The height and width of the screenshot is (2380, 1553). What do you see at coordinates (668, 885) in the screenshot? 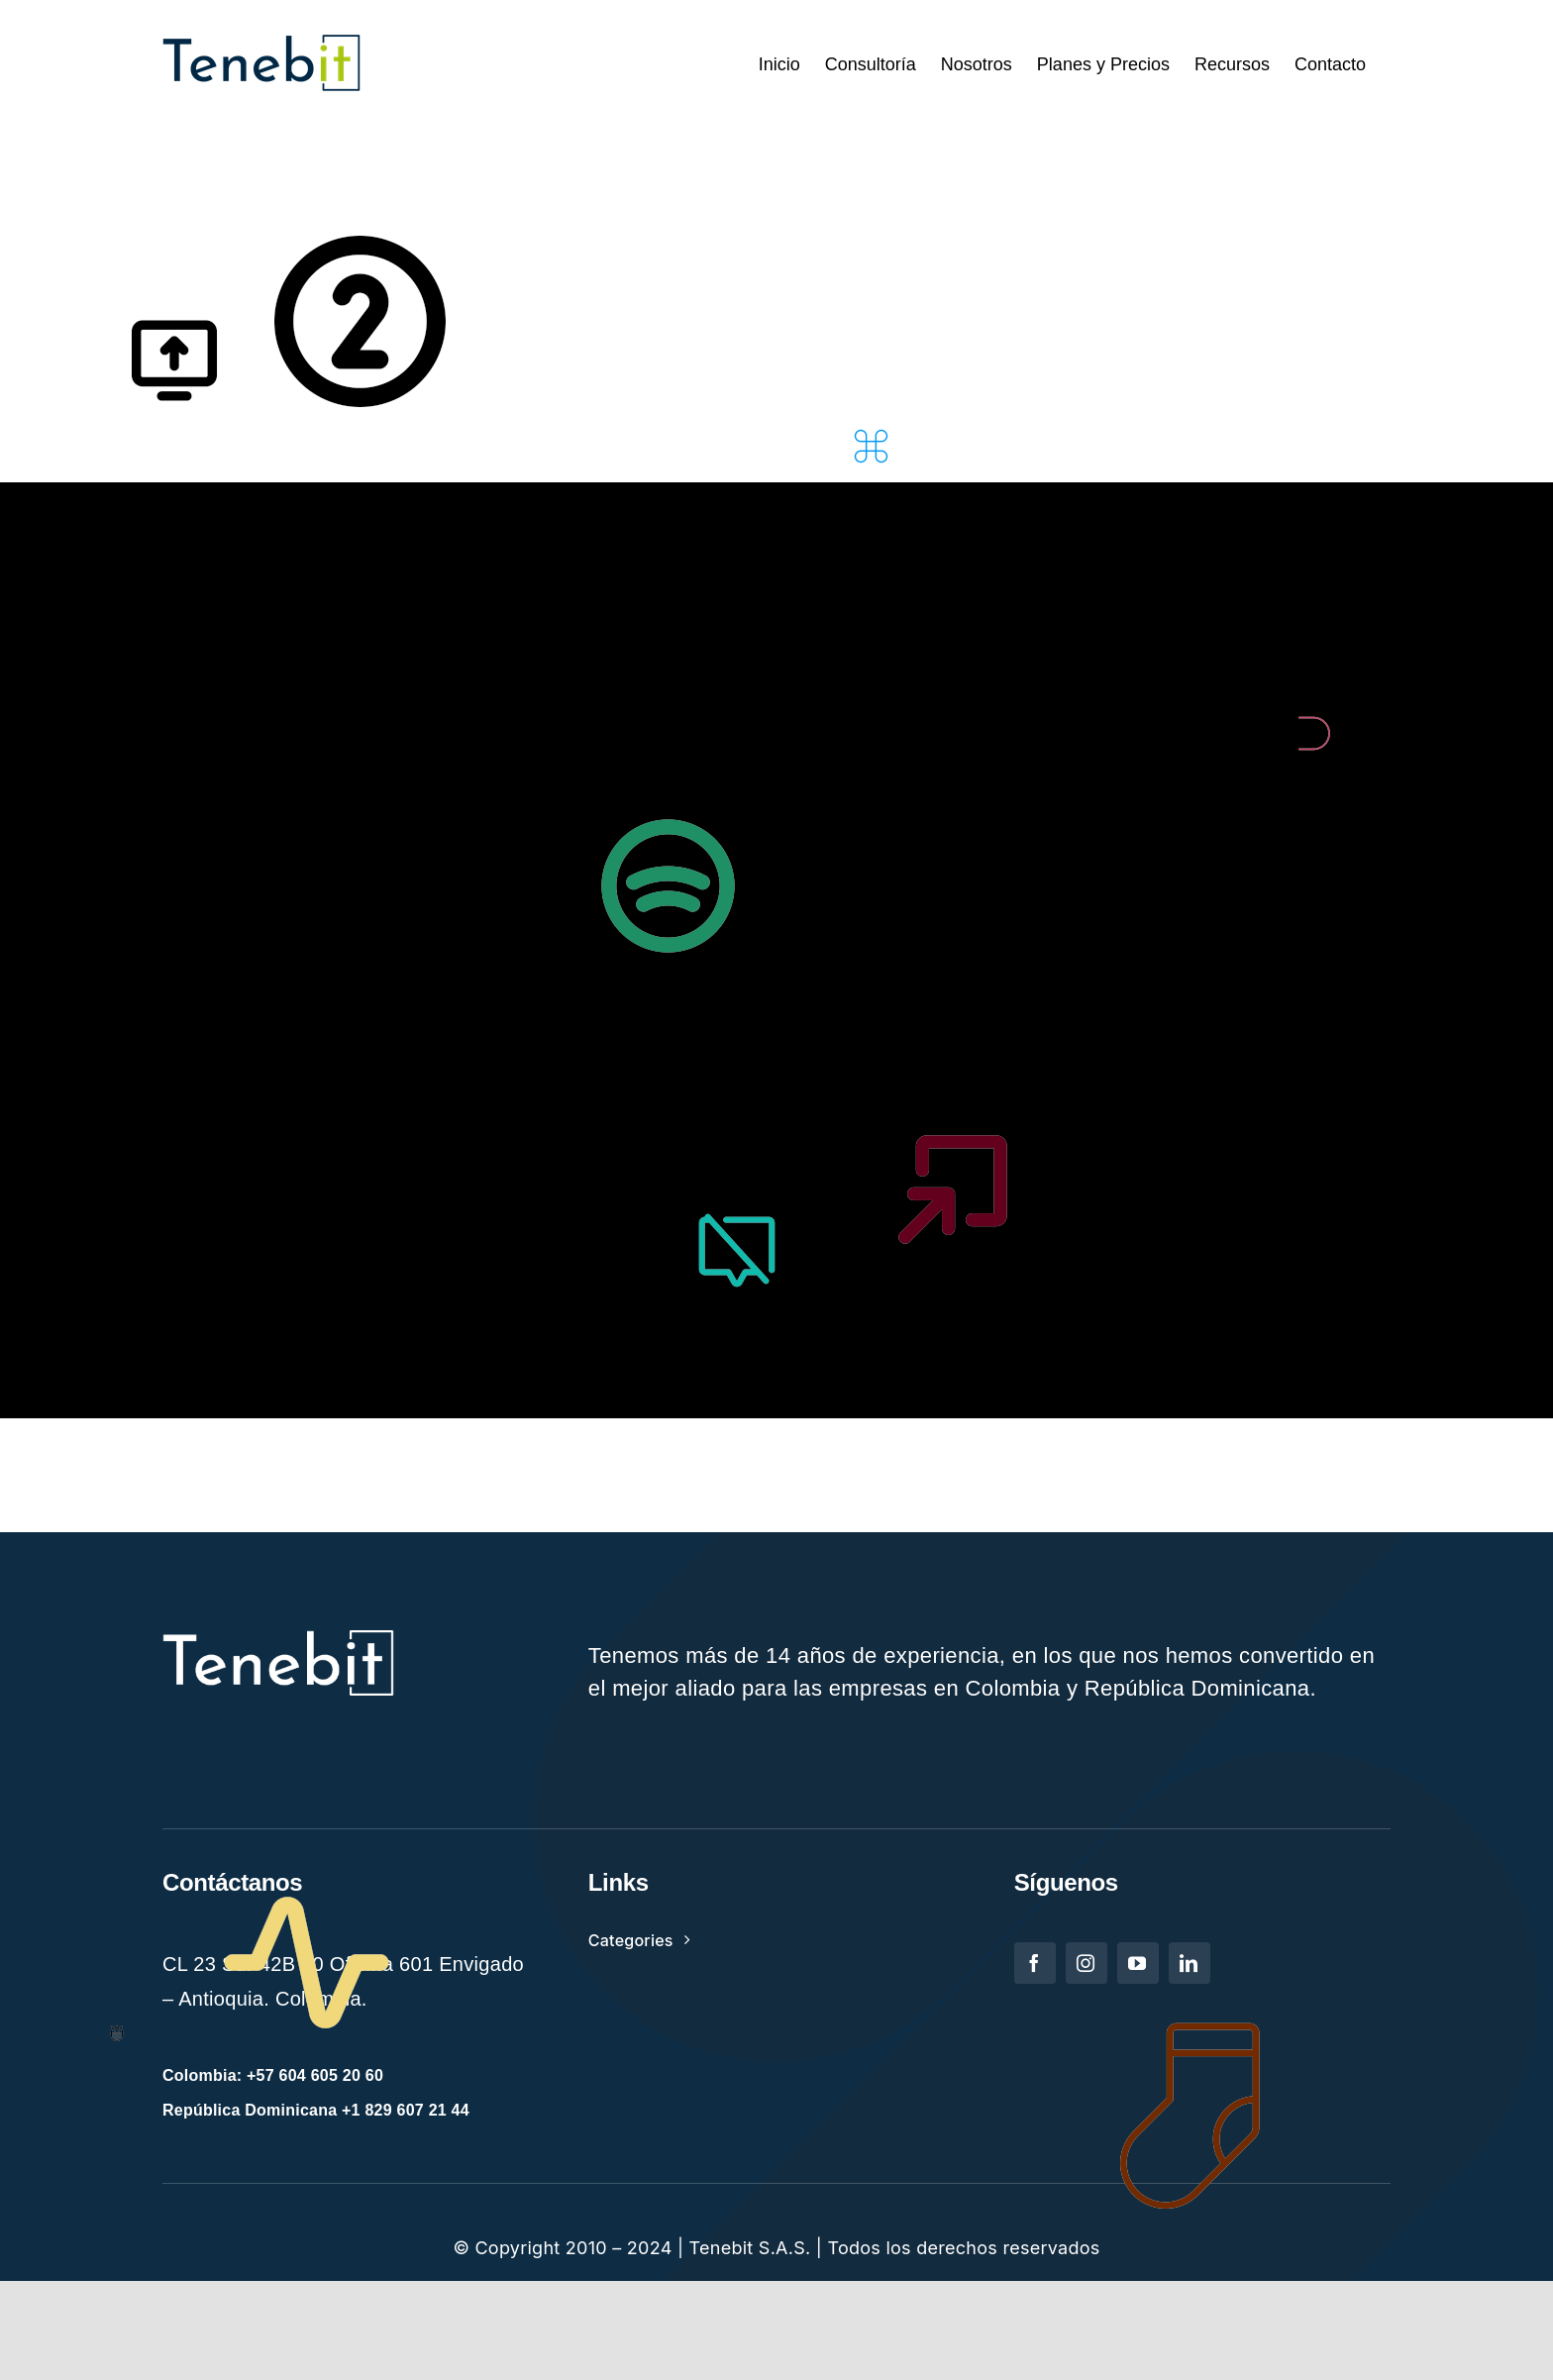
I see `open Spotify` at bounding box center [668, 885].